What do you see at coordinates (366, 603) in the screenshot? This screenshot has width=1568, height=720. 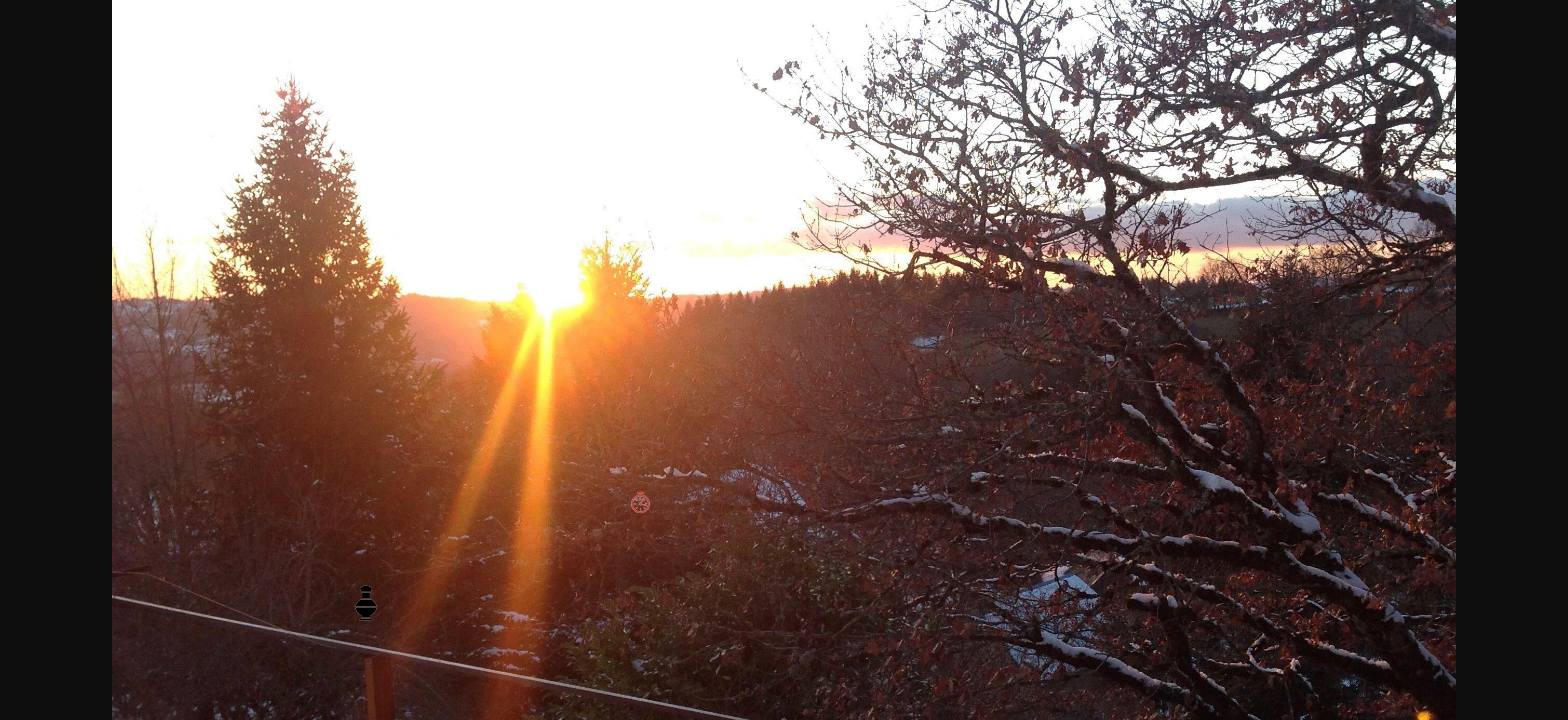 I see `view pottery or ceramics collection` at bounding box center [366, 603].